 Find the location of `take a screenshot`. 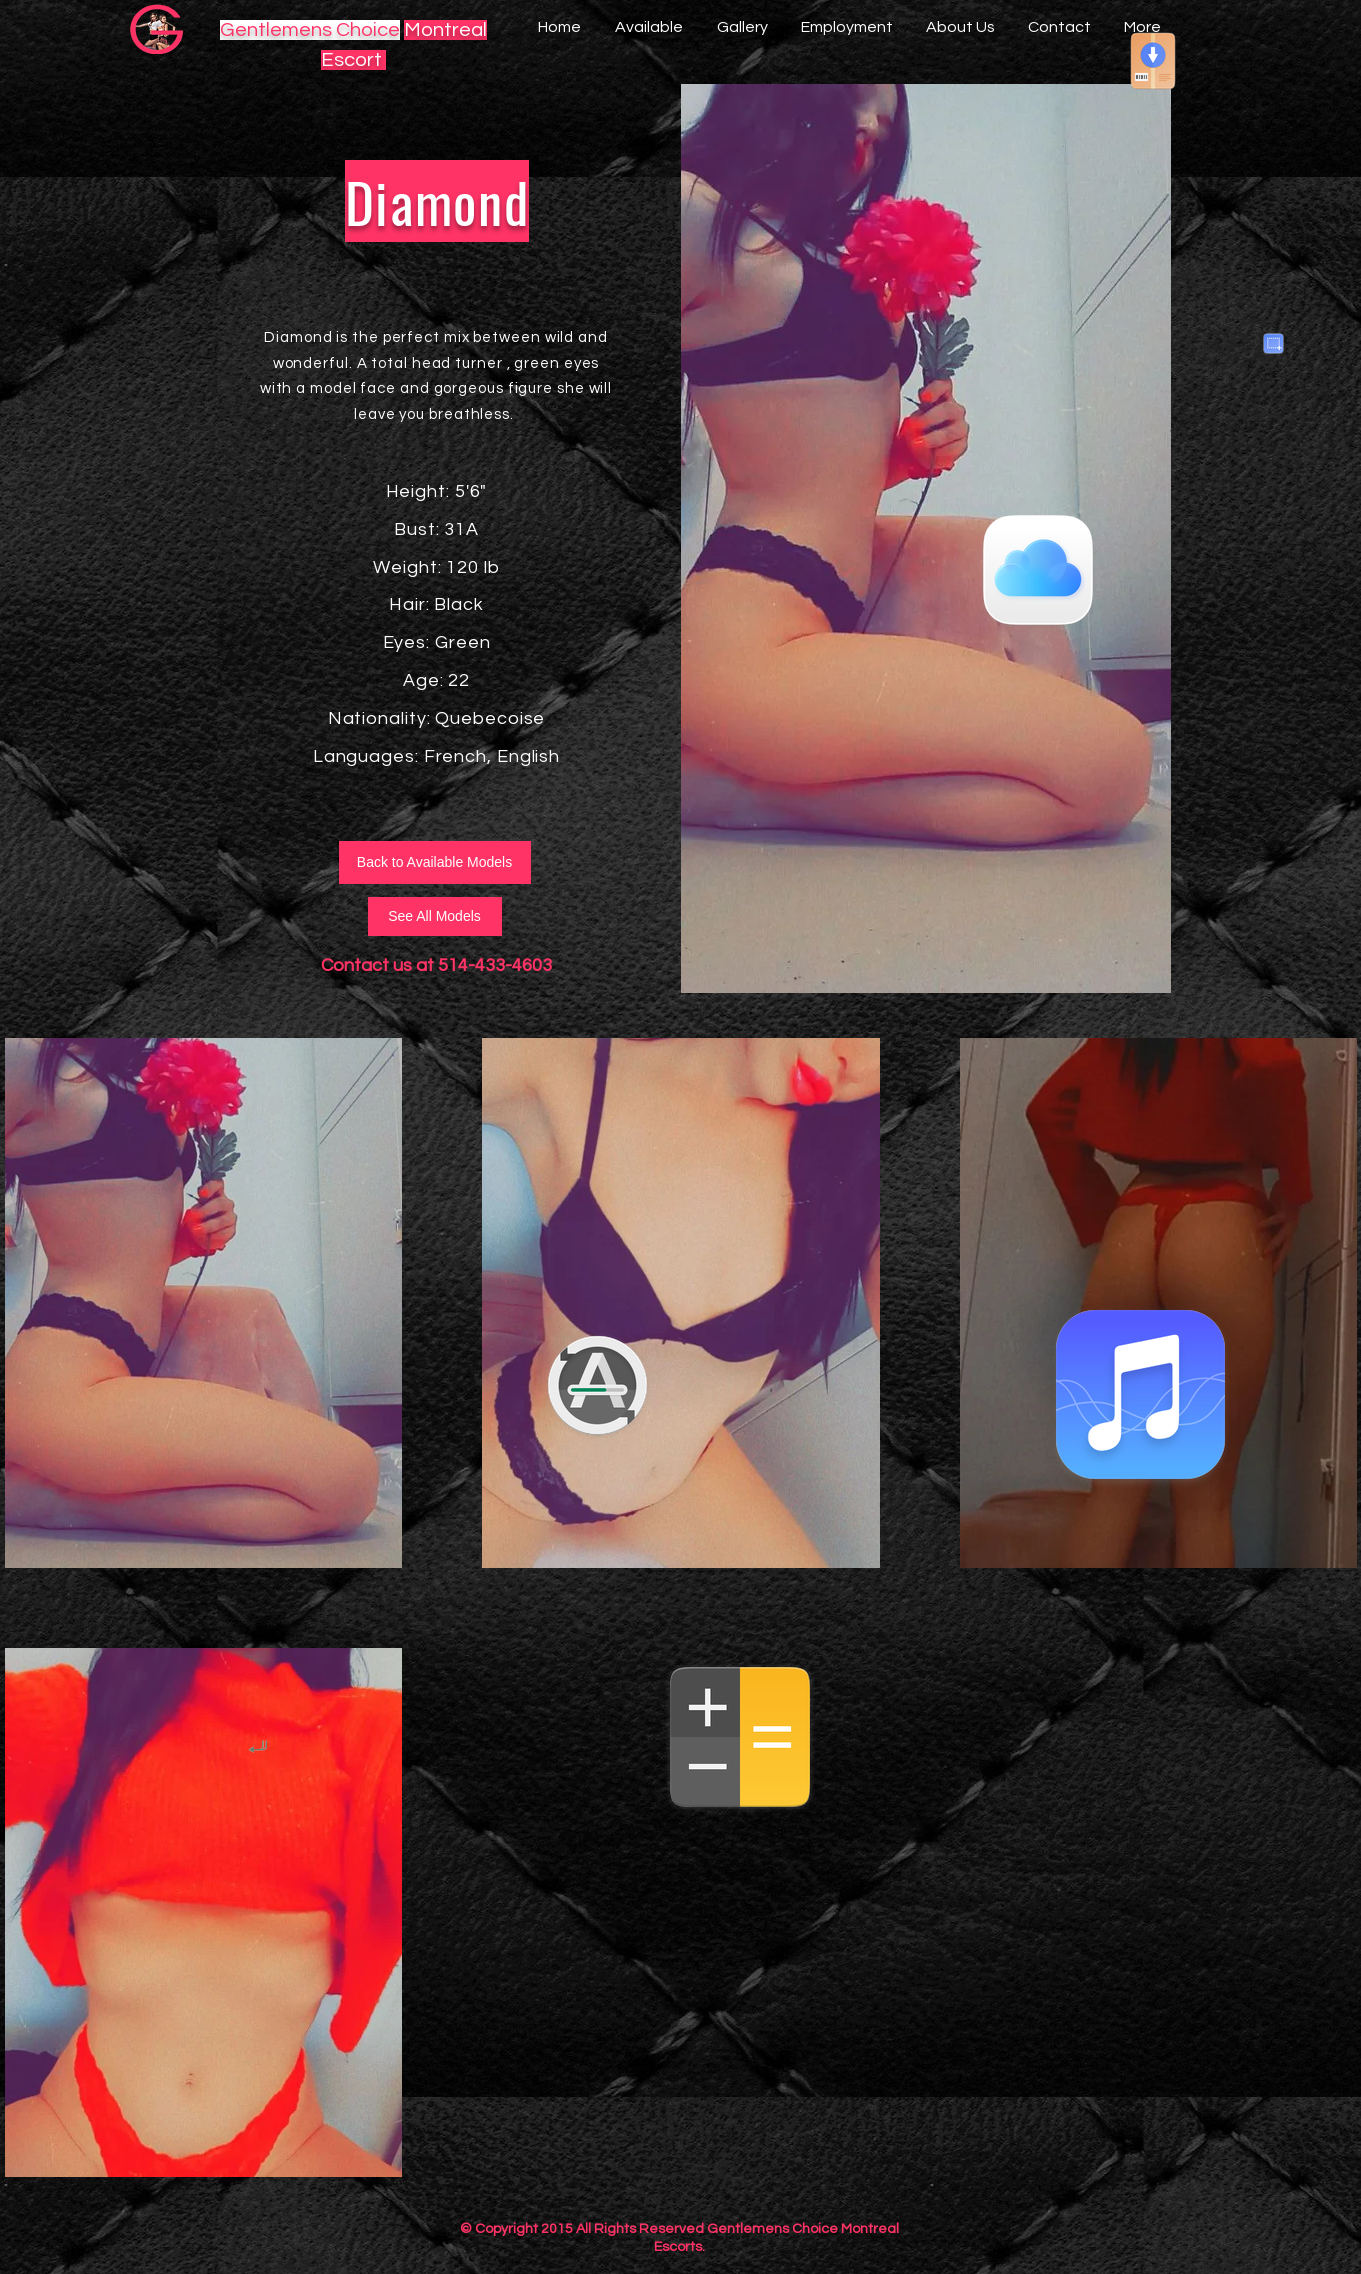

take a screenshot is located at coordinates (1273, 343).